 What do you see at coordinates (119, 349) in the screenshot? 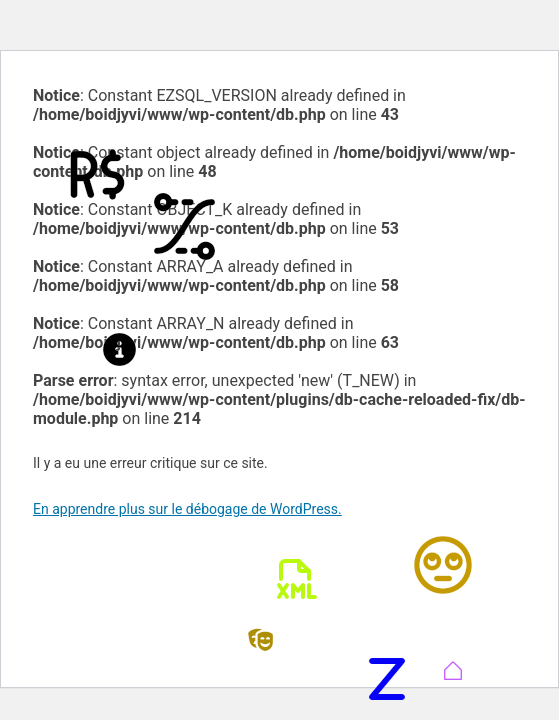
I see `view more information or details` at bounding box center [119, 349].